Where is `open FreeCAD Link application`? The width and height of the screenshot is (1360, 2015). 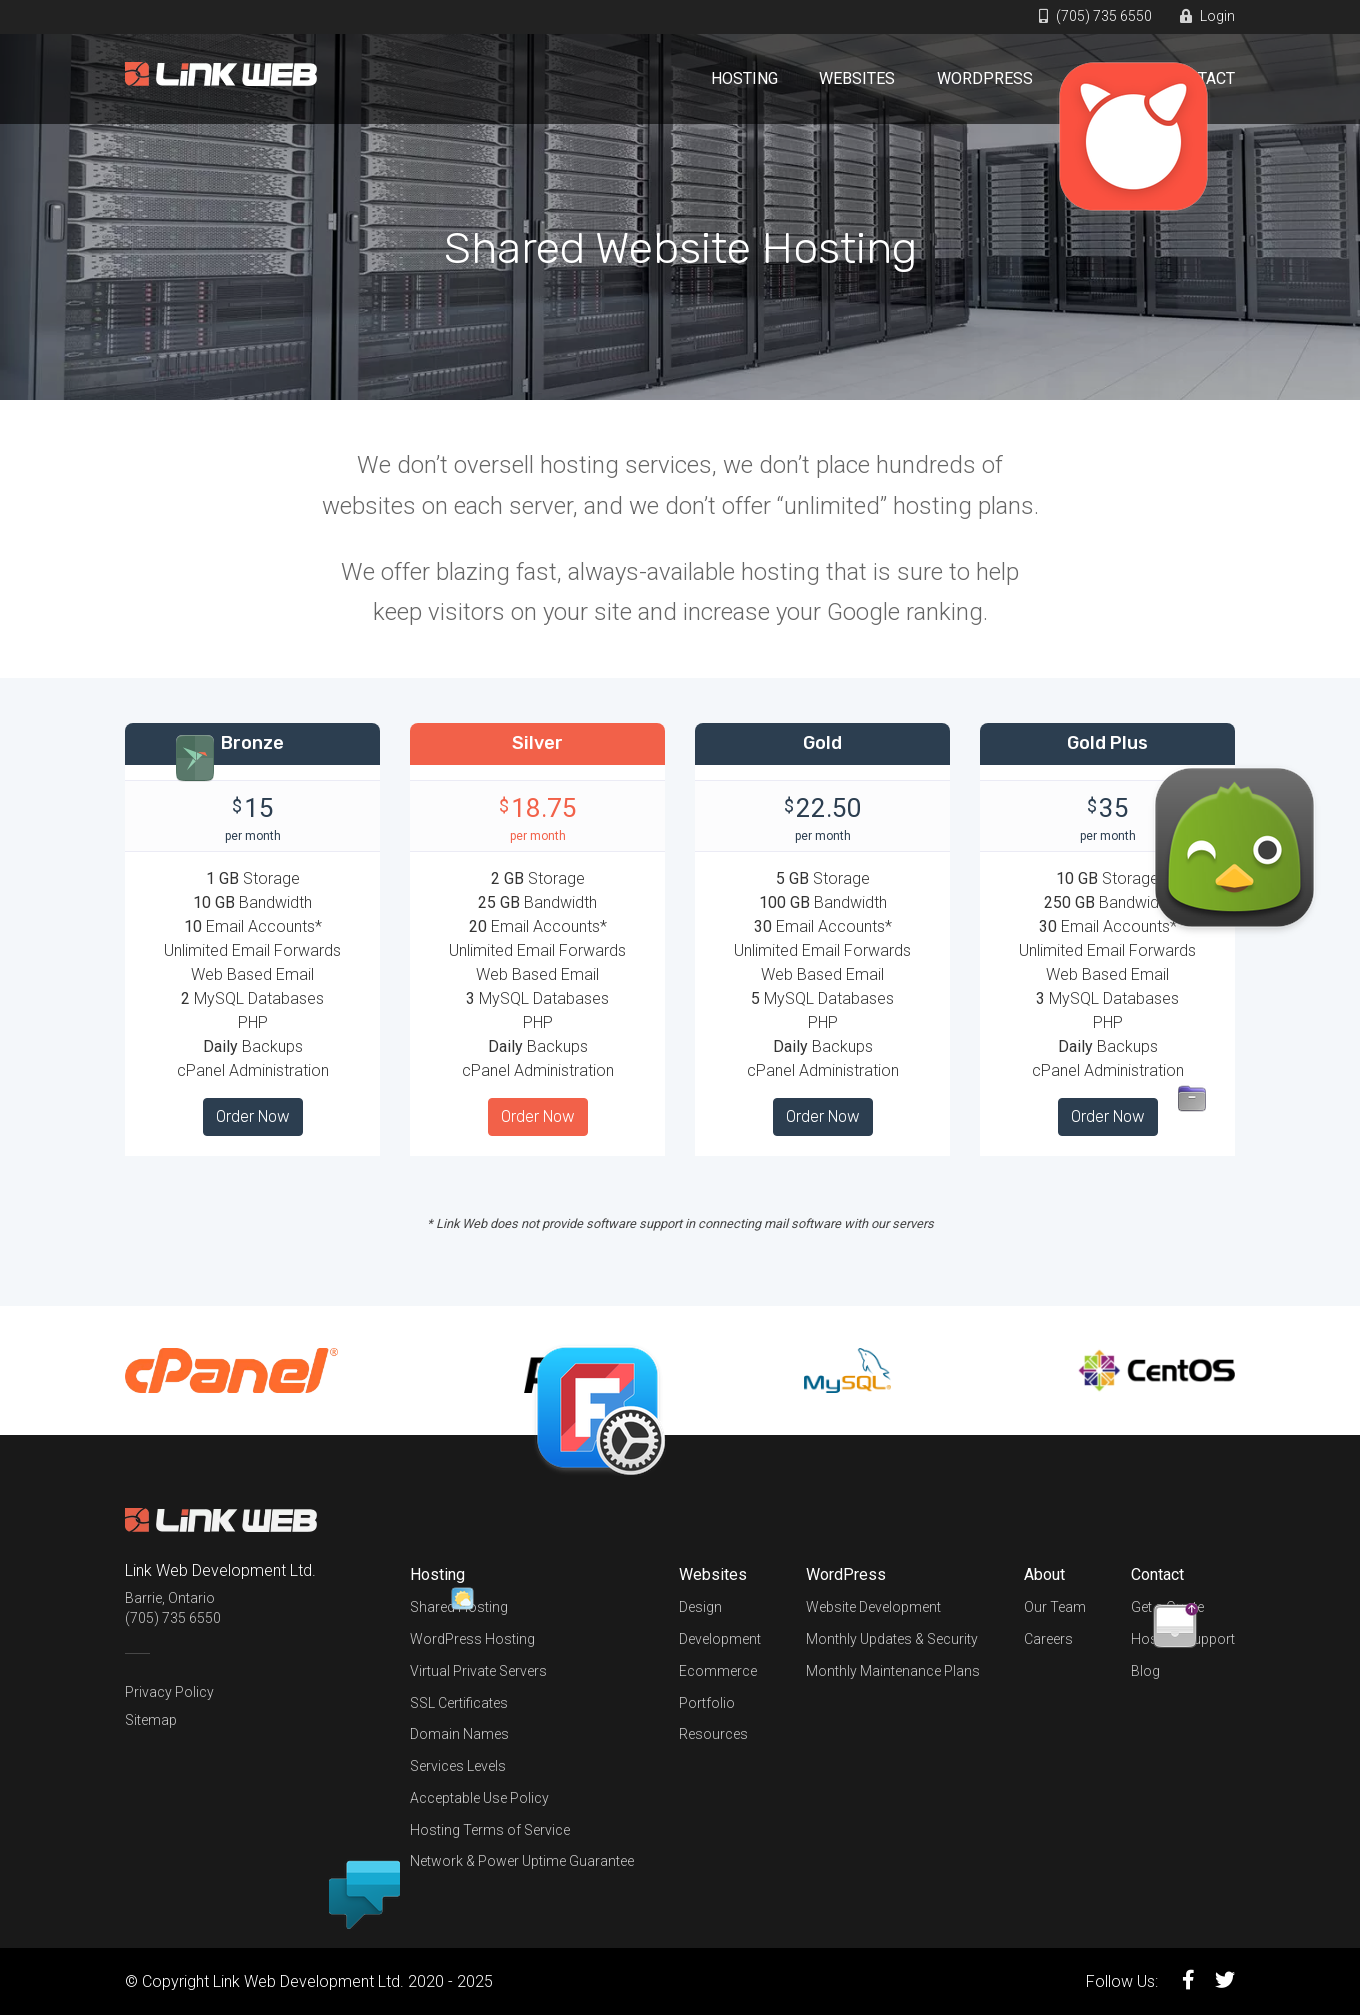 open FreeCAD Link application is located at coordinates (597, 1407).